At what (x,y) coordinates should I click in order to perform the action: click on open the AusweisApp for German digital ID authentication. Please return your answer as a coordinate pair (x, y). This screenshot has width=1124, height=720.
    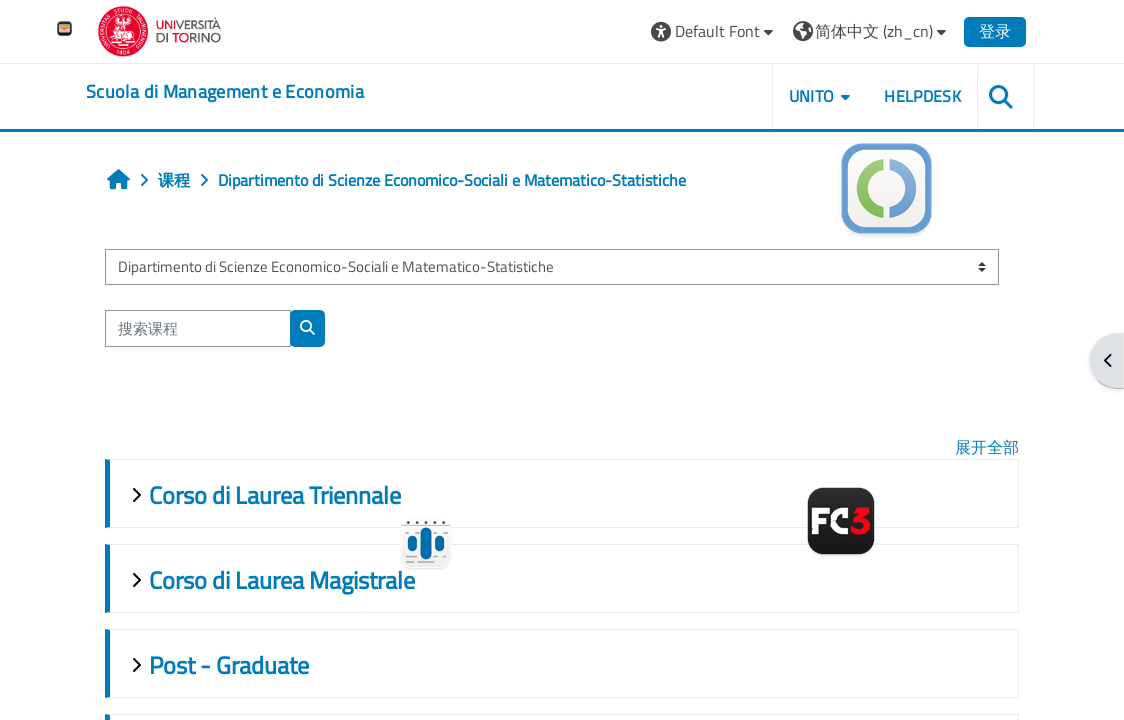
    Looking at the image, I should click on (886, 188).